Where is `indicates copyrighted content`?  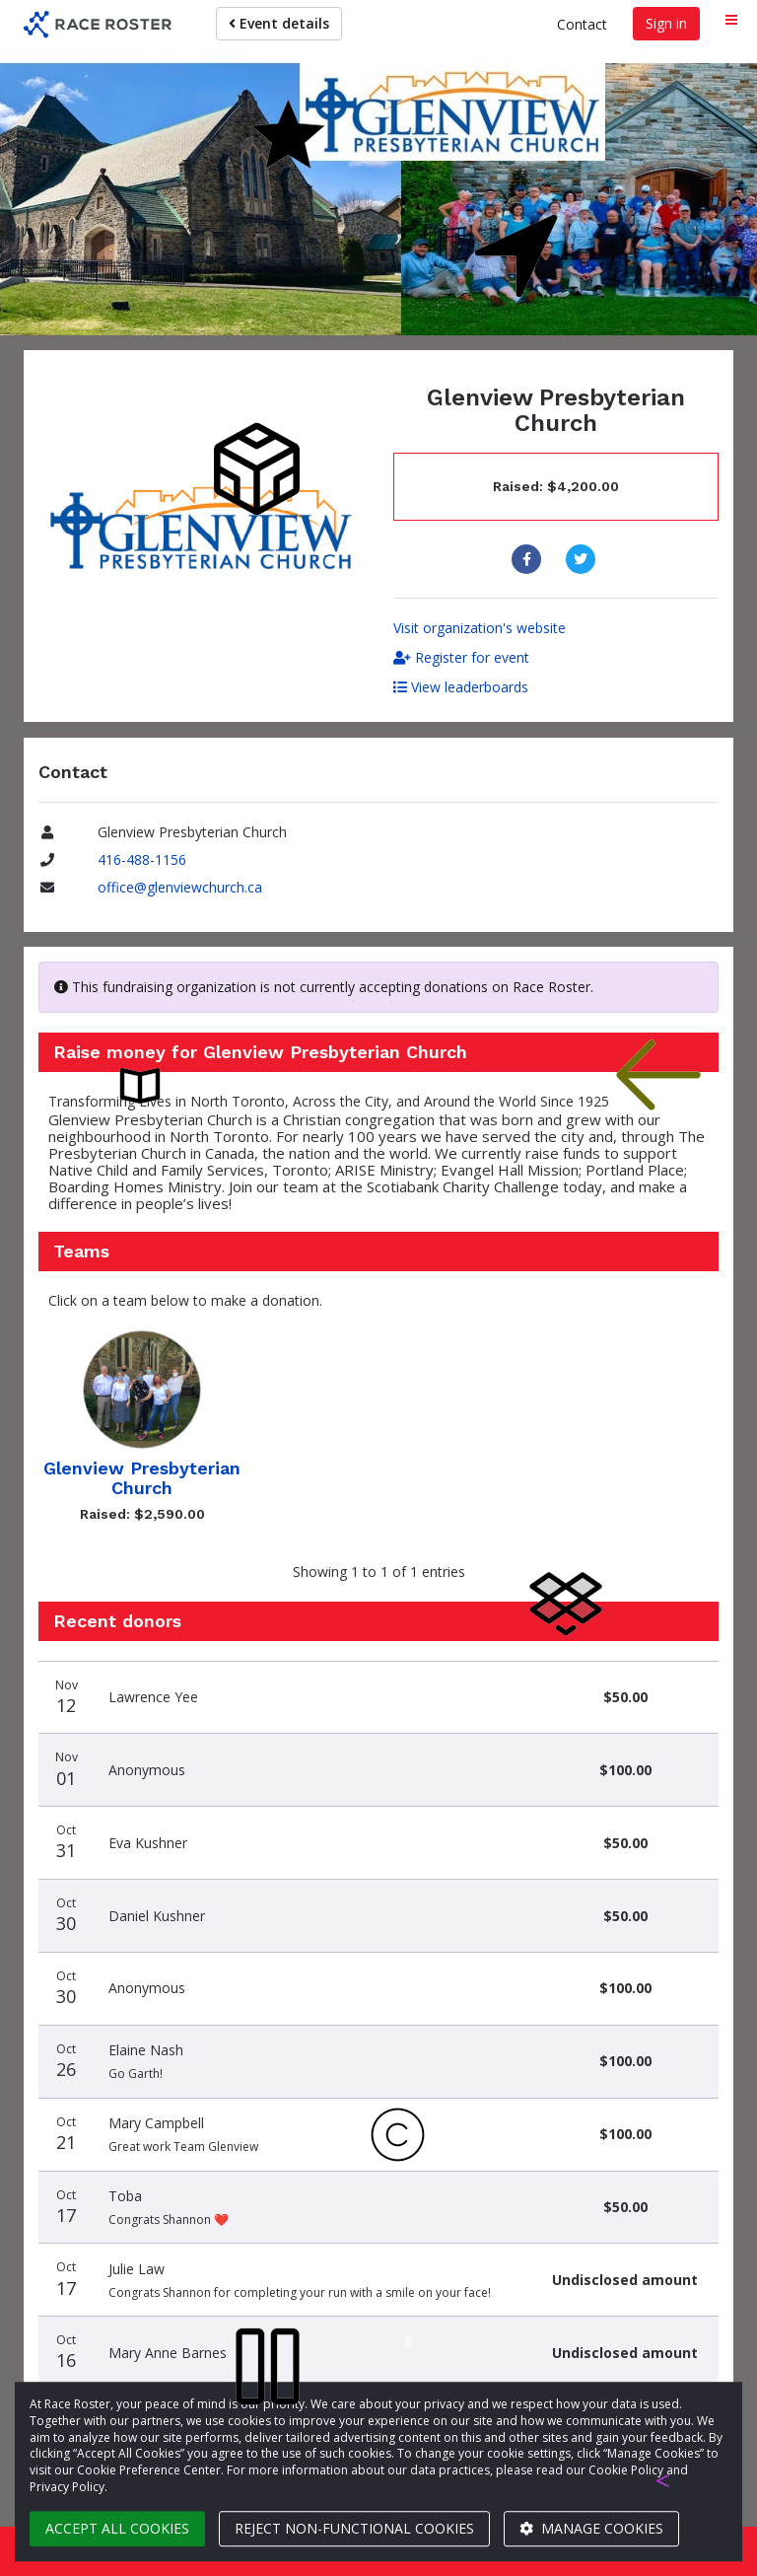 indicates copyrighted content is located at coordinates (397, 2134).